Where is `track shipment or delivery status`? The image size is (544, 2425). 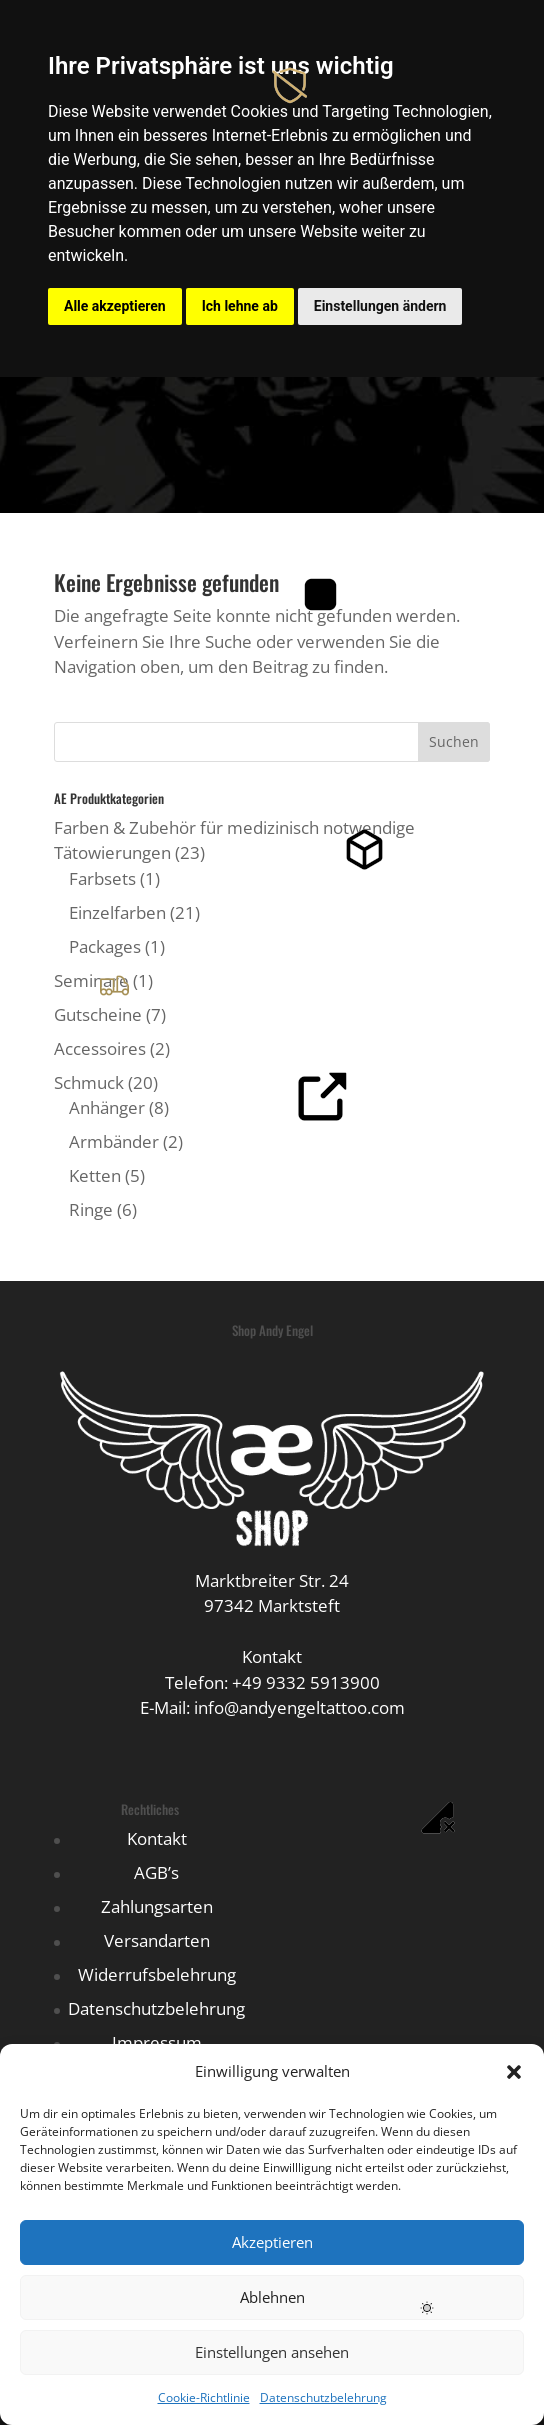
track shipment or delivery status is located at coordinates (114, 985).